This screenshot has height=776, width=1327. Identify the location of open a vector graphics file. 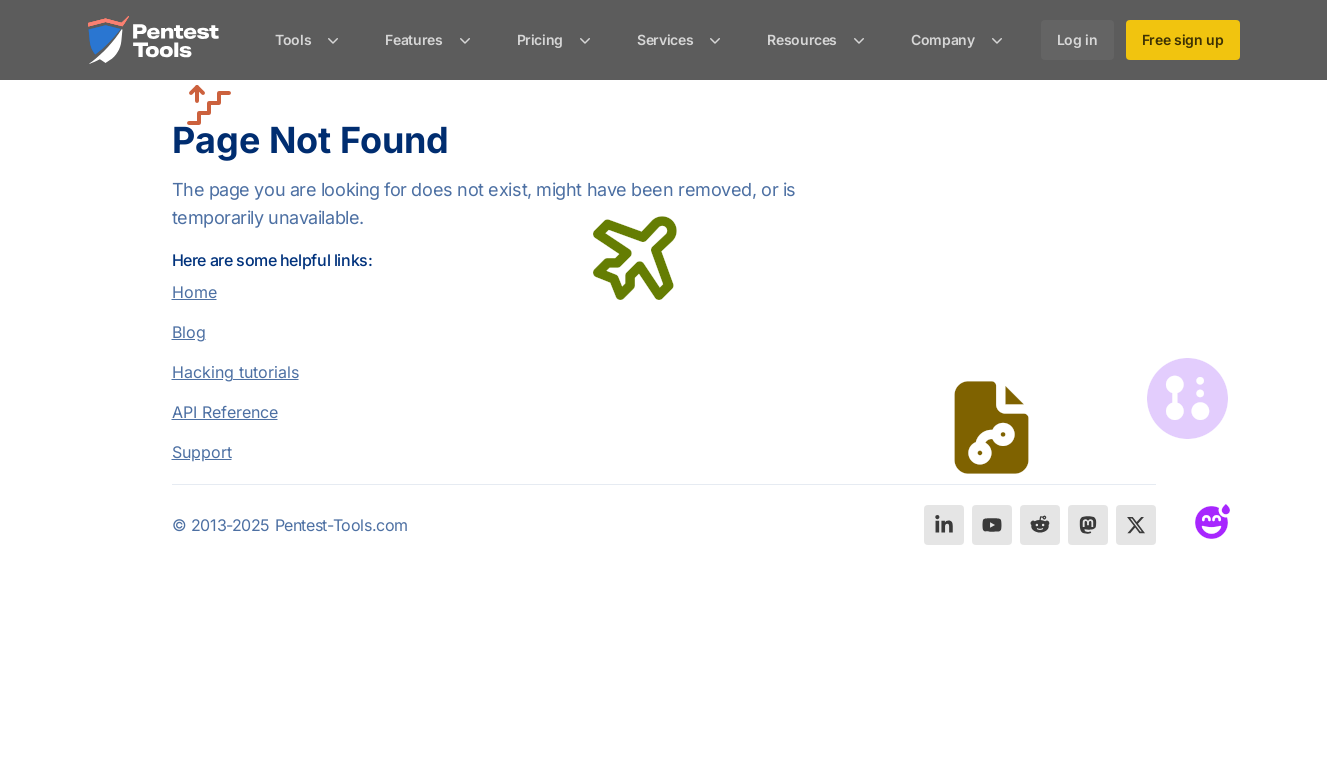
(991, 427).